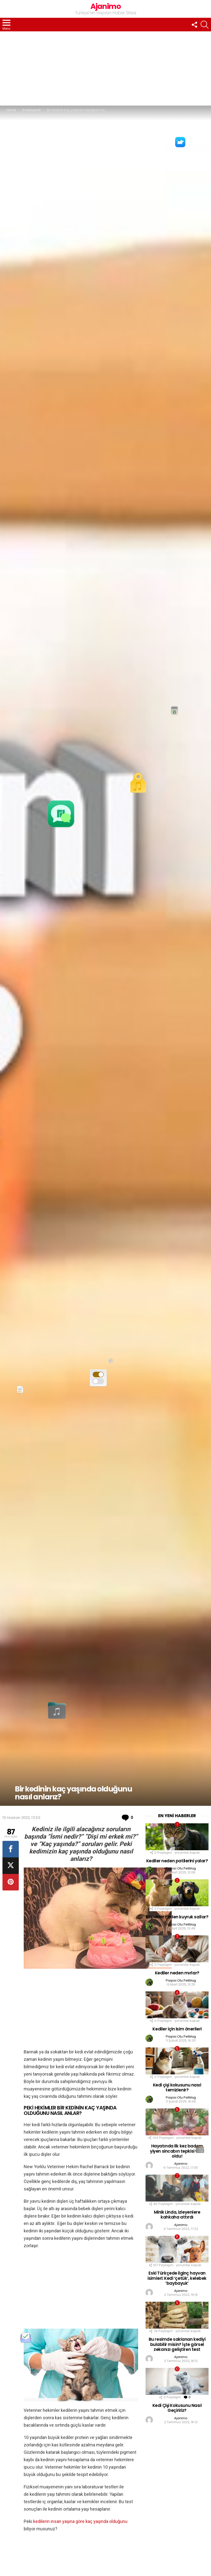 The height and width of the screenshot is (2576, 211). I want to click on mark email as not junk or spam, so click(26, 2338).